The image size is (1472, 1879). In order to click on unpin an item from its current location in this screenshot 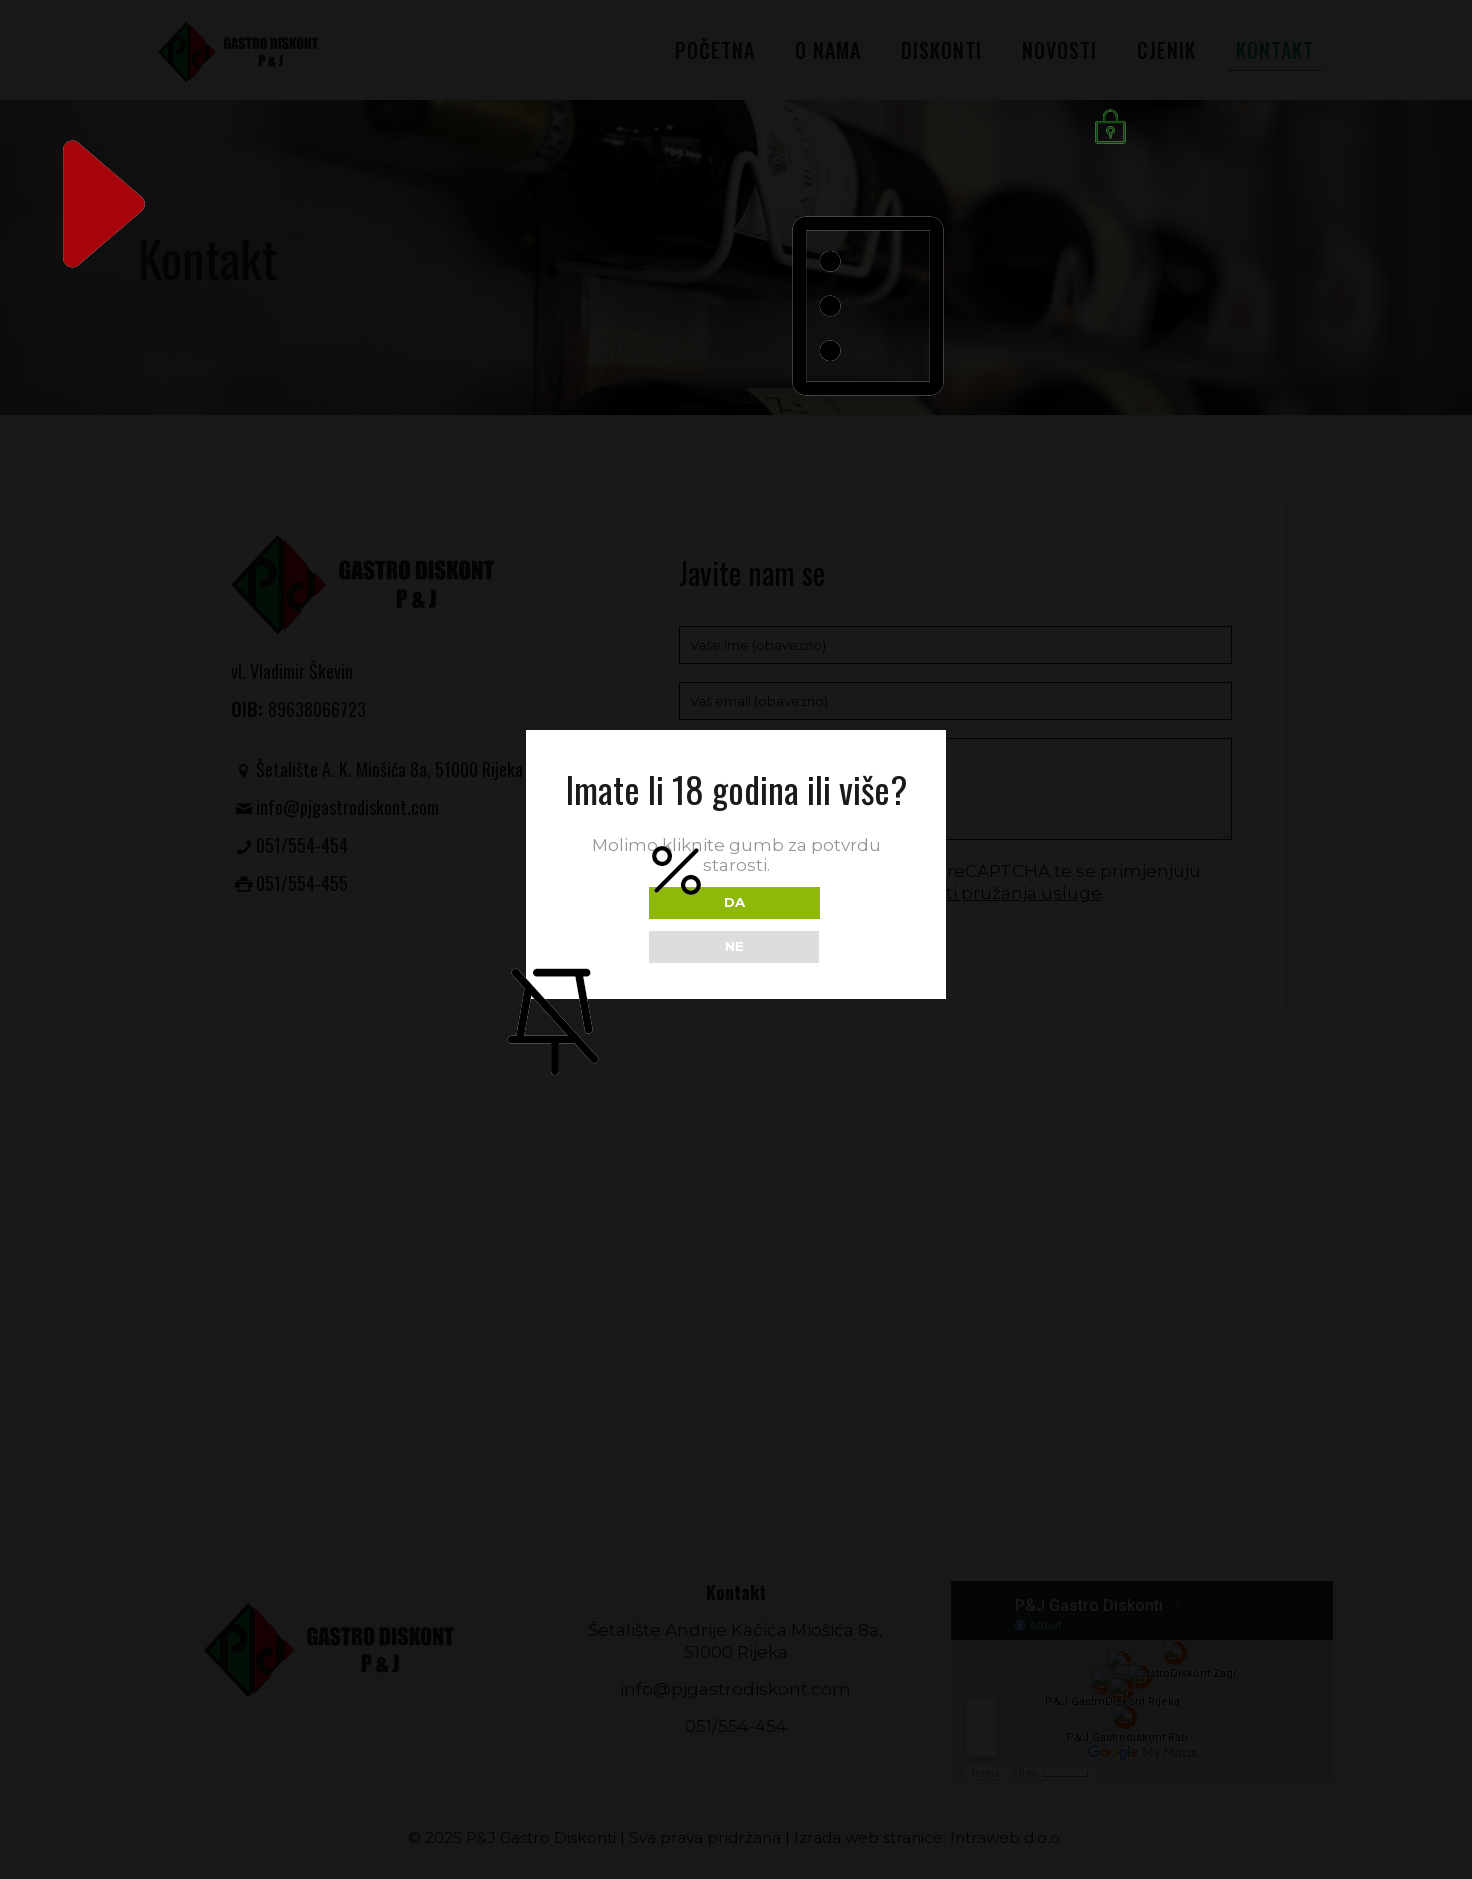, I will do `click(555, 1016)`.